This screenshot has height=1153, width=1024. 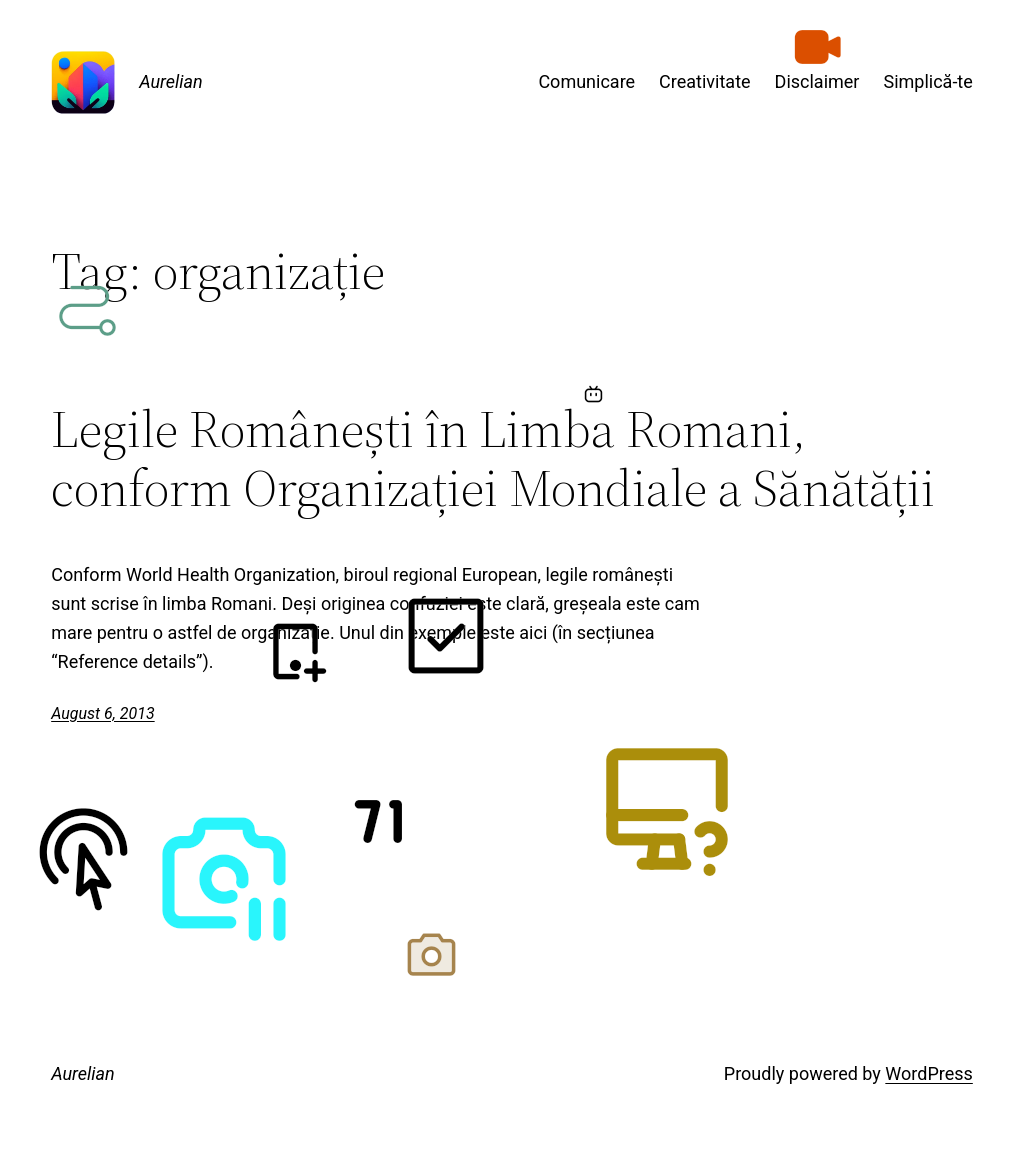 What do you see at coordinates (380, 821) in the screenshot?
I see `indicates item number 71 in a list or sequence` at bounding box center [380, 821].